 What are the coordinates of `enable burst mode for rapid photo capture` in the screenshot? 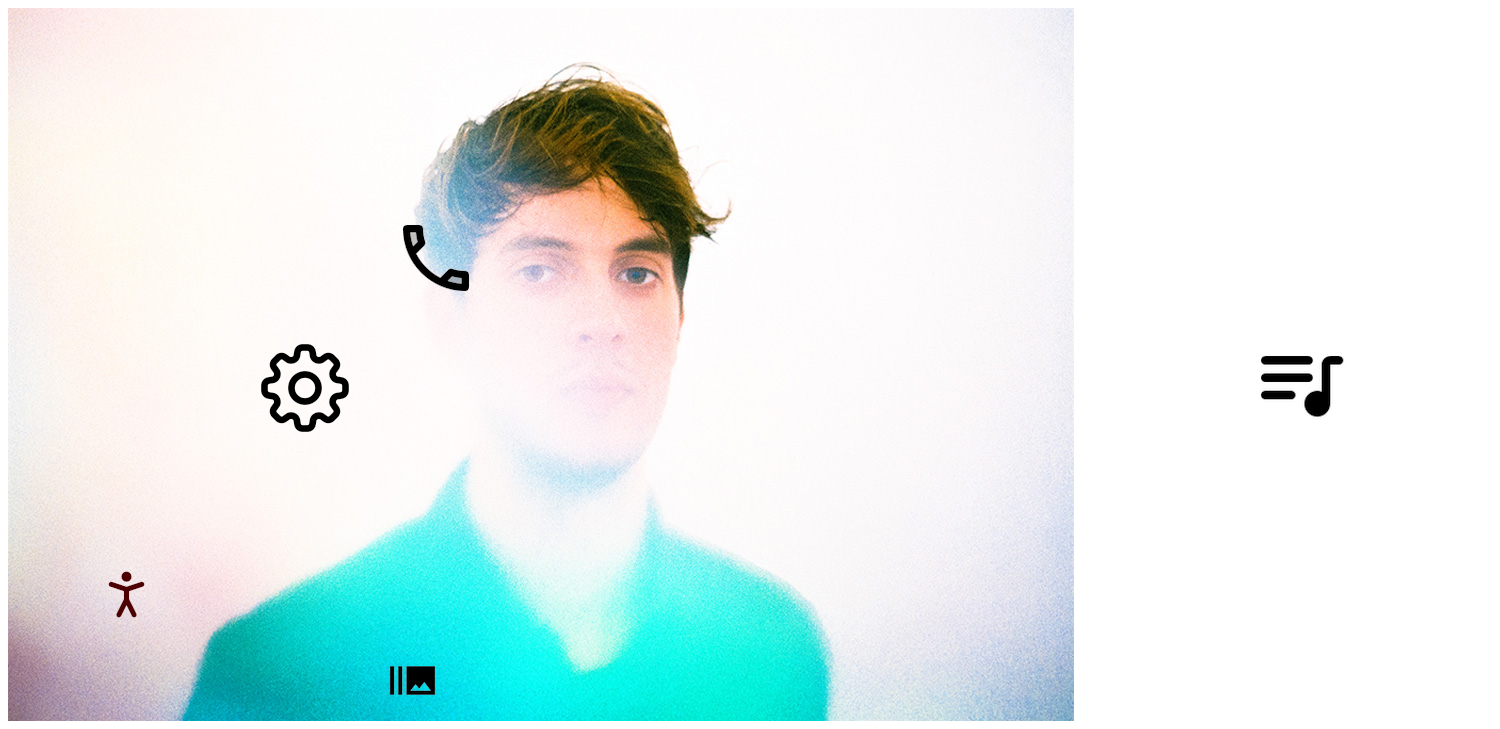 It's located at (412, 680).